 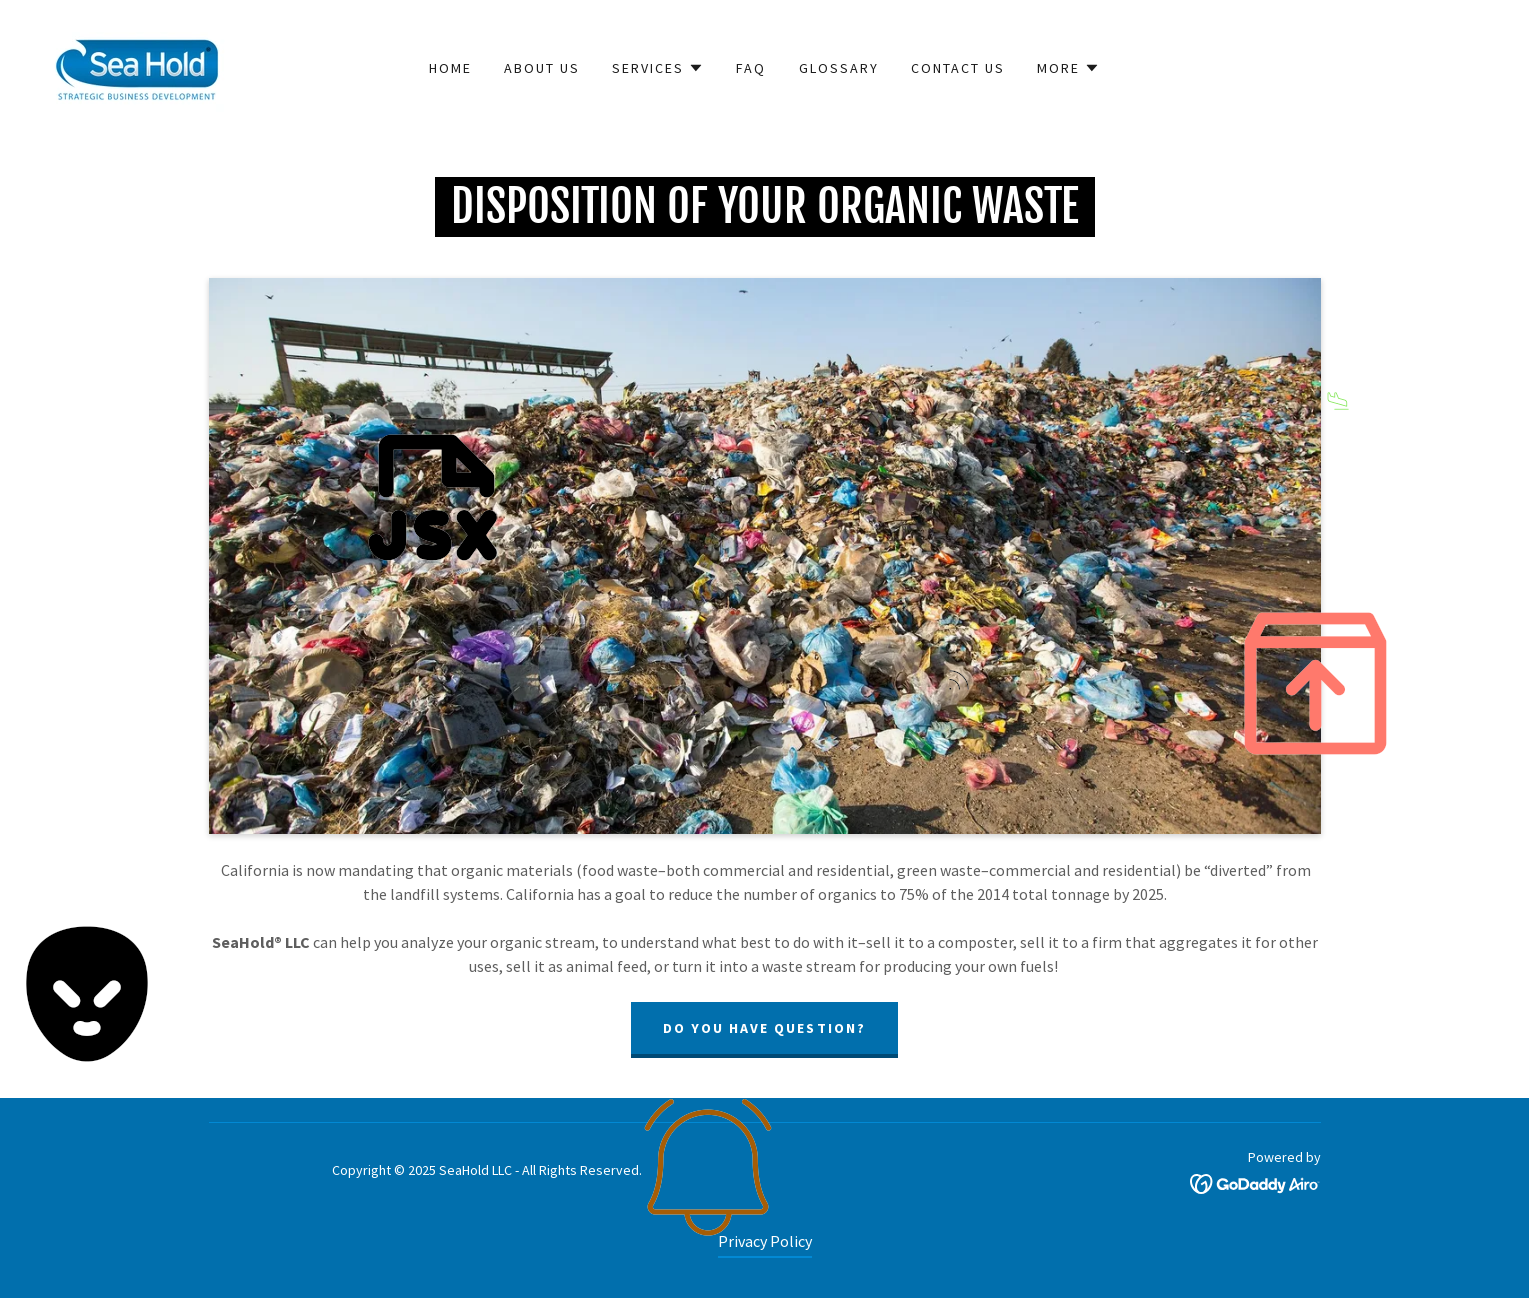 What do you see at coordinates (436, 502) in the screenshot?
I see `jsx file type indicator` at bounding box center [436, 502].